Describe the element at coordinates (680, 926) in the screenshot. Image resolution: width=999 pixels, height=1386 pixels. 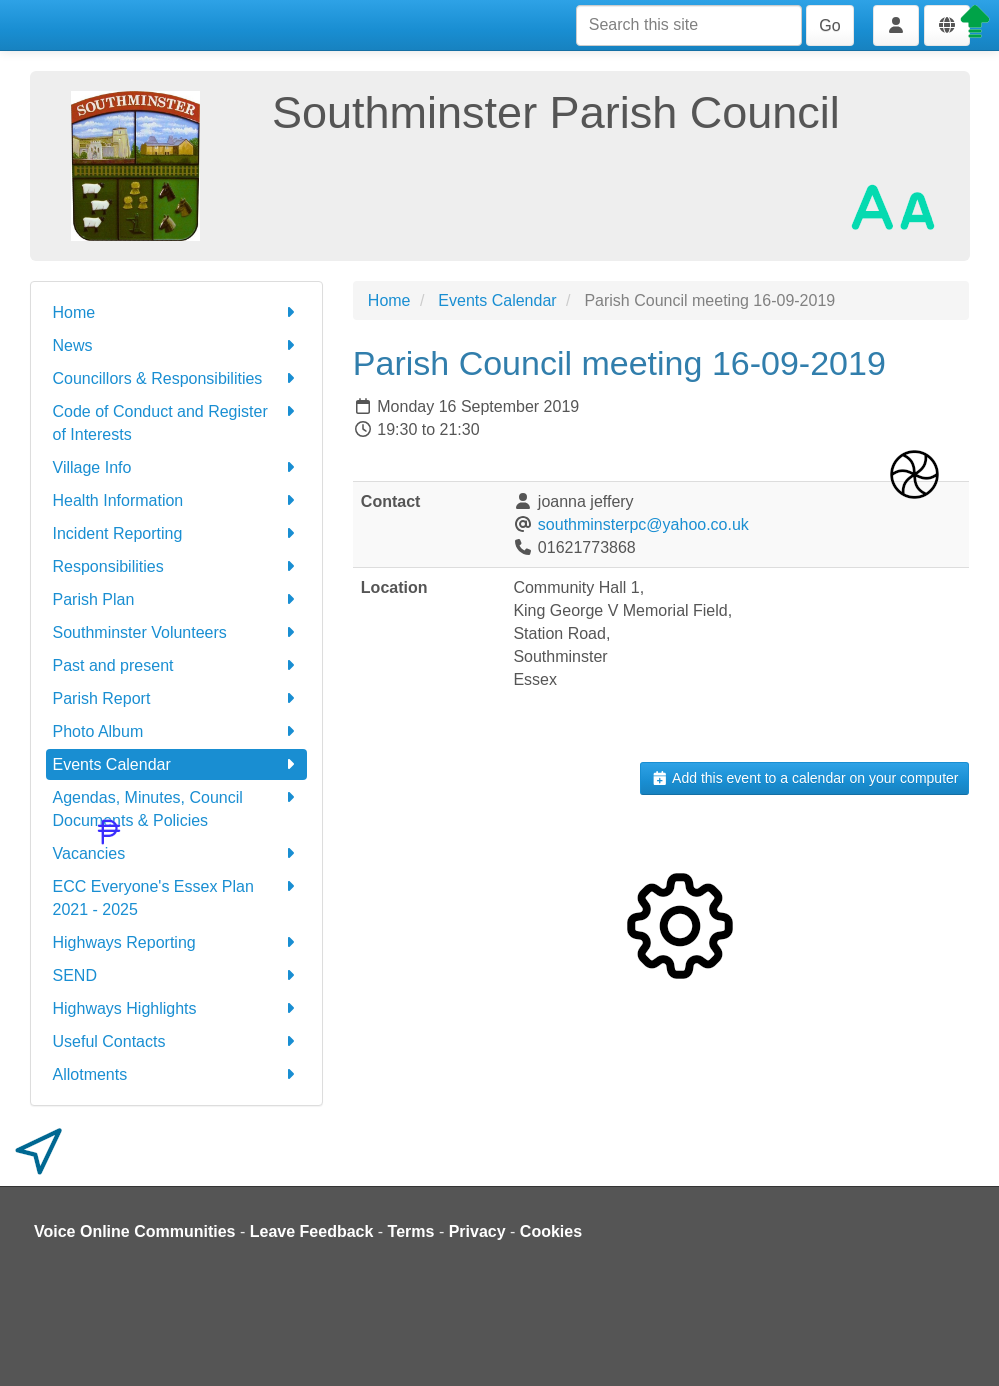
I see `access settings or preferences` at that location.